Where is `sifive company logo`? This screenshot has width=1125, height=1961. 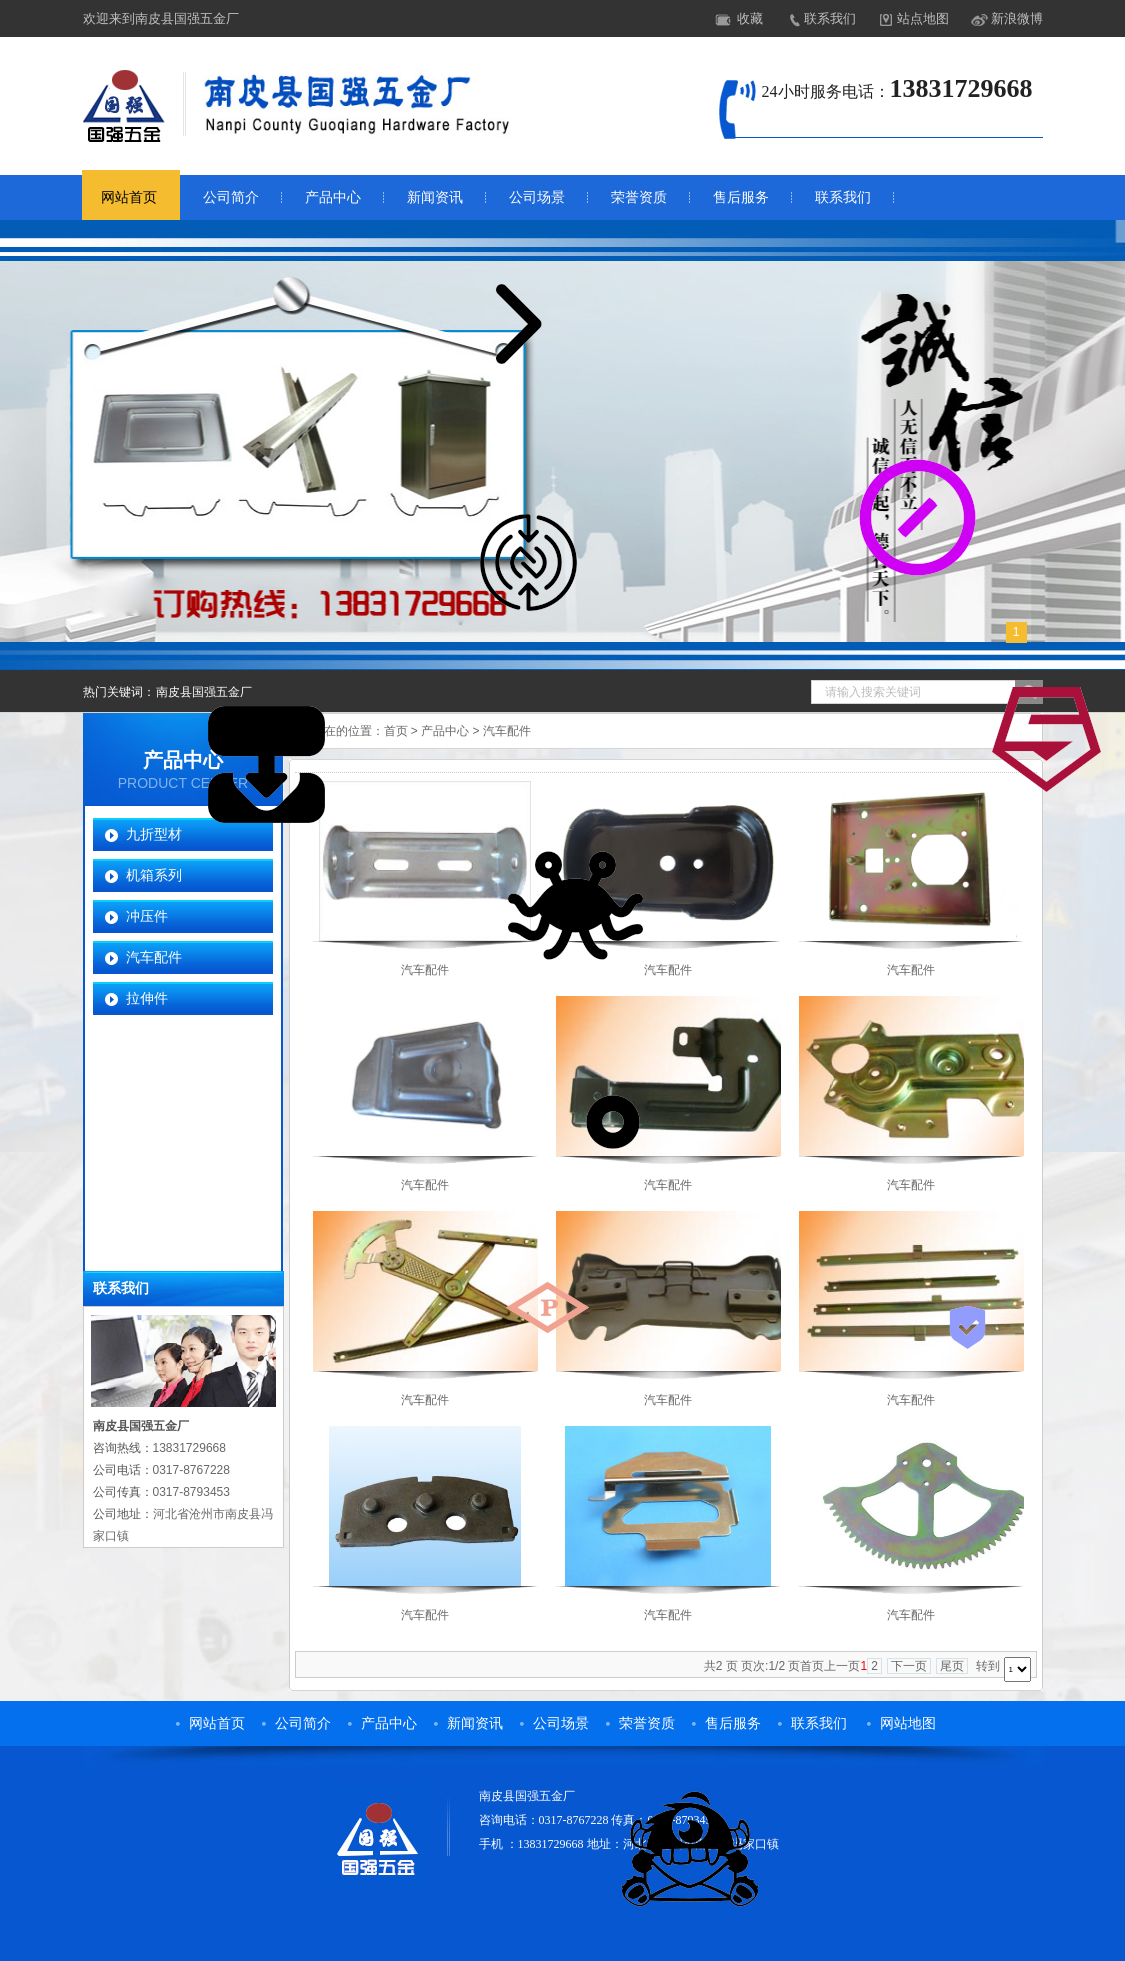
sifive company logo is located at coordinates (1046, 739).